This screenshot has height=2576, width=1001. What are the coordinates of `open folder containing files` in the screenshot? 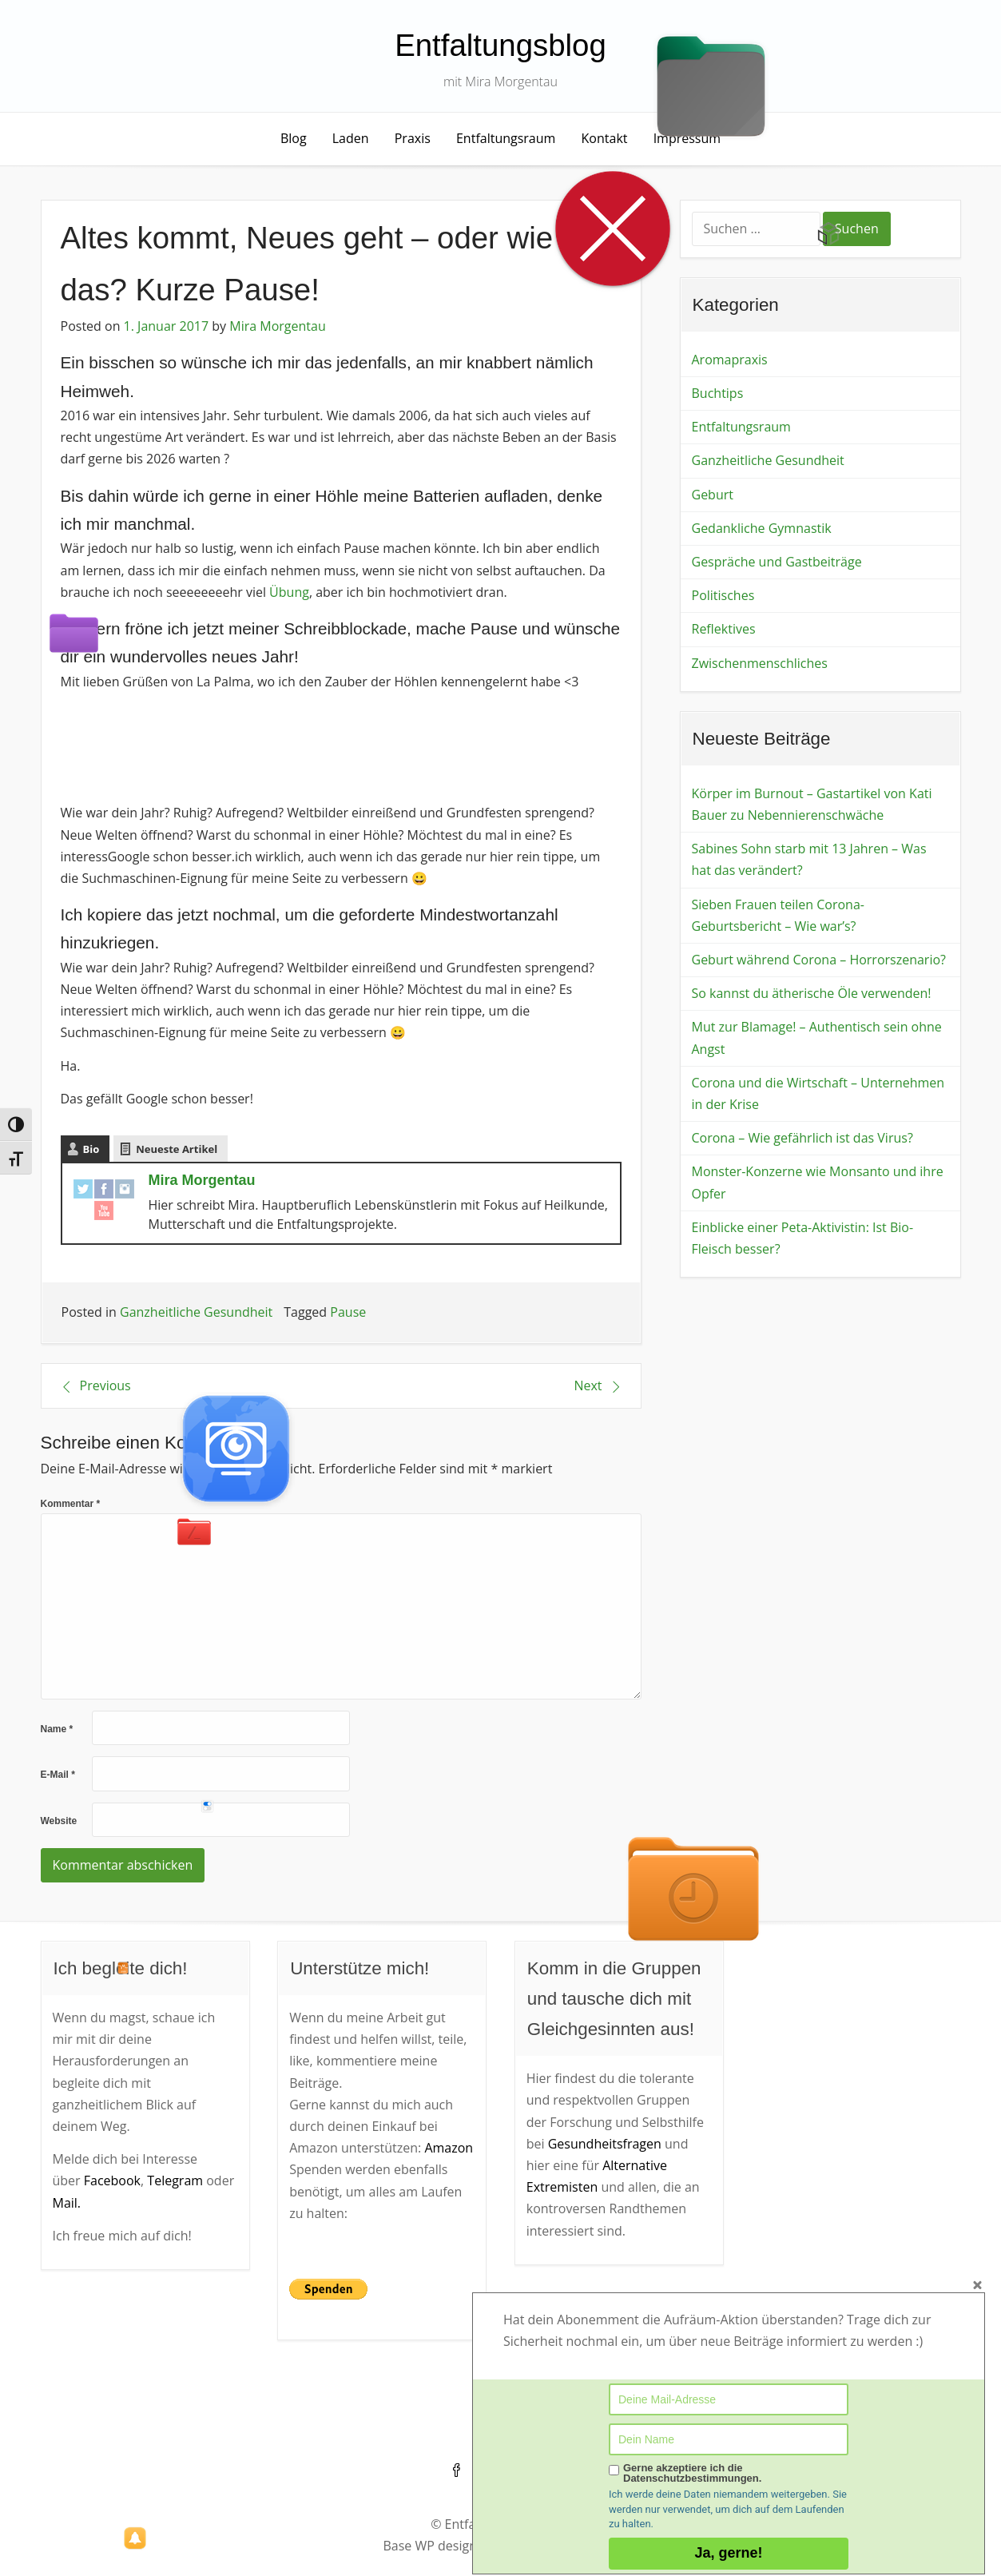 It's located at (73, 633).